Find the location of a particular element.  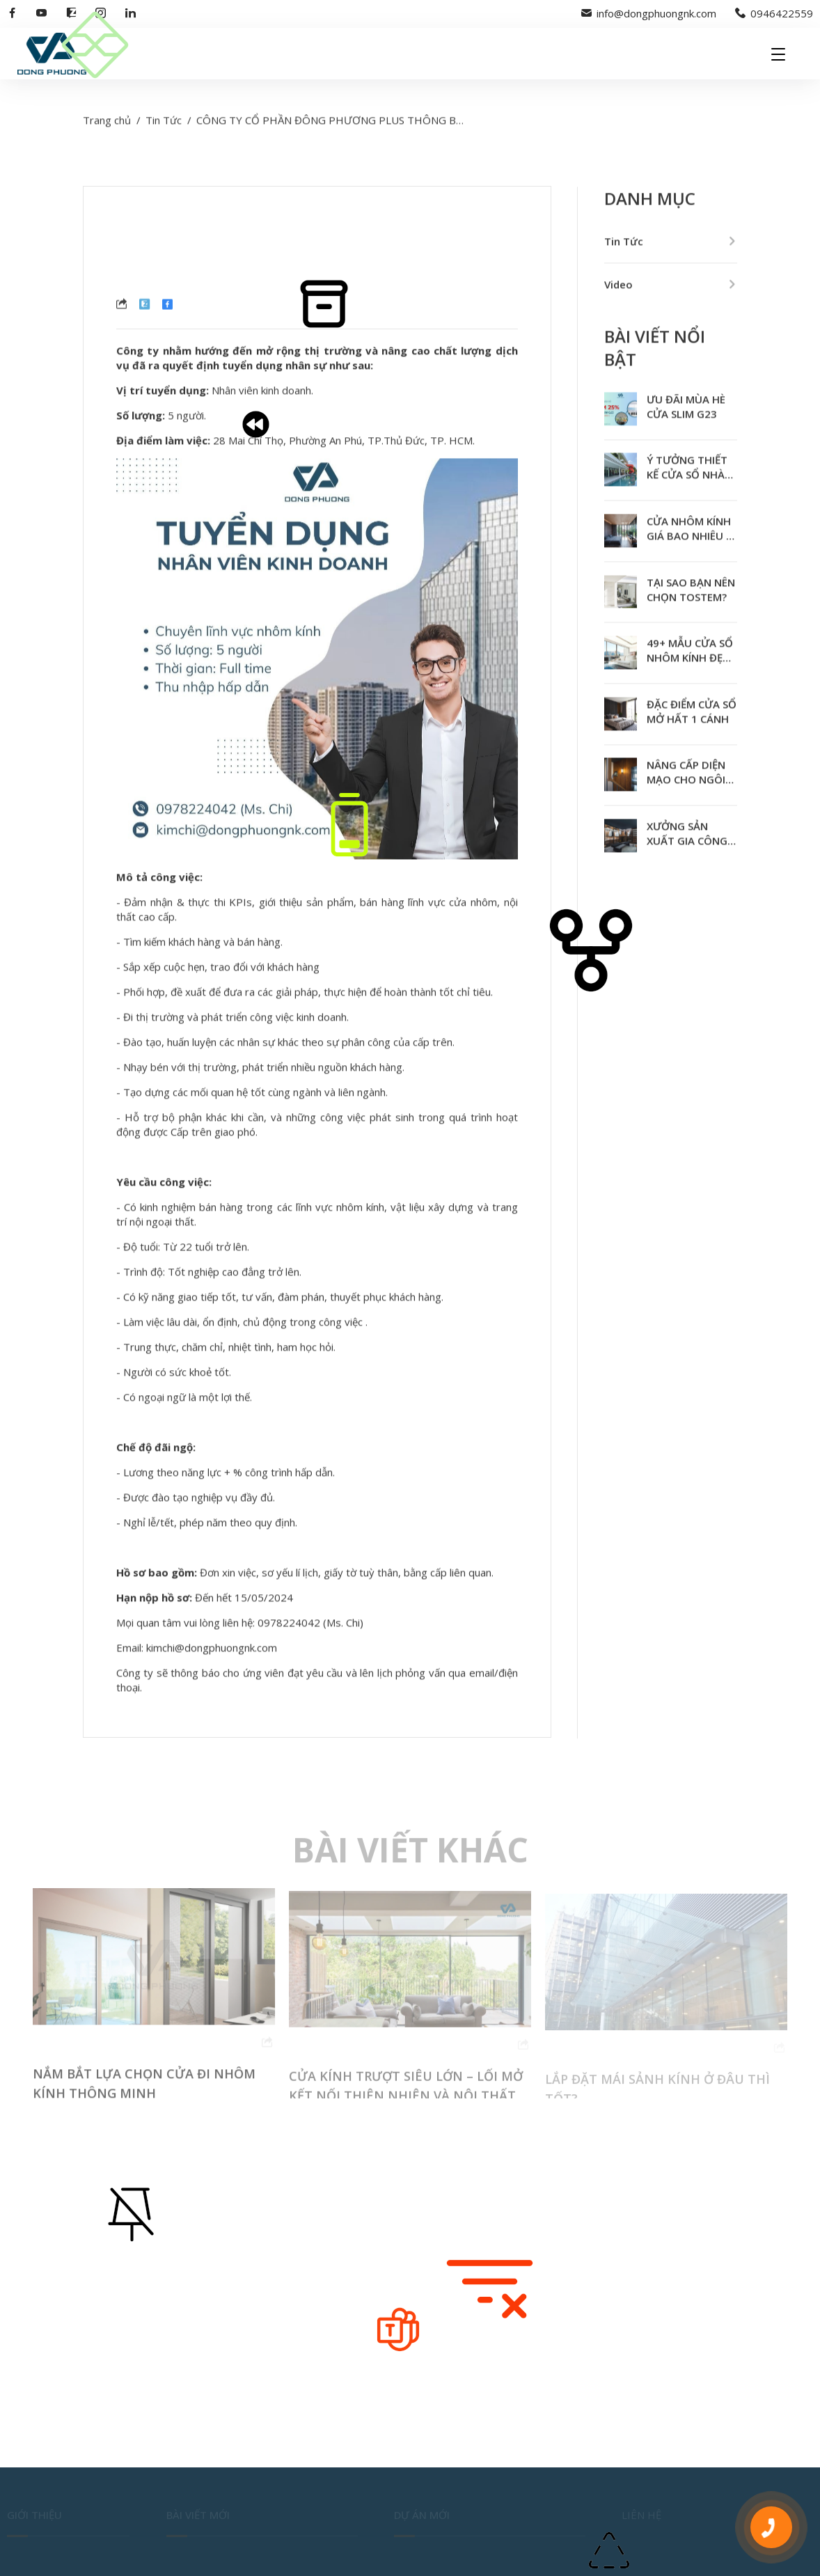

indicates incomplete or pending status is located at coordinates (609, 2551).